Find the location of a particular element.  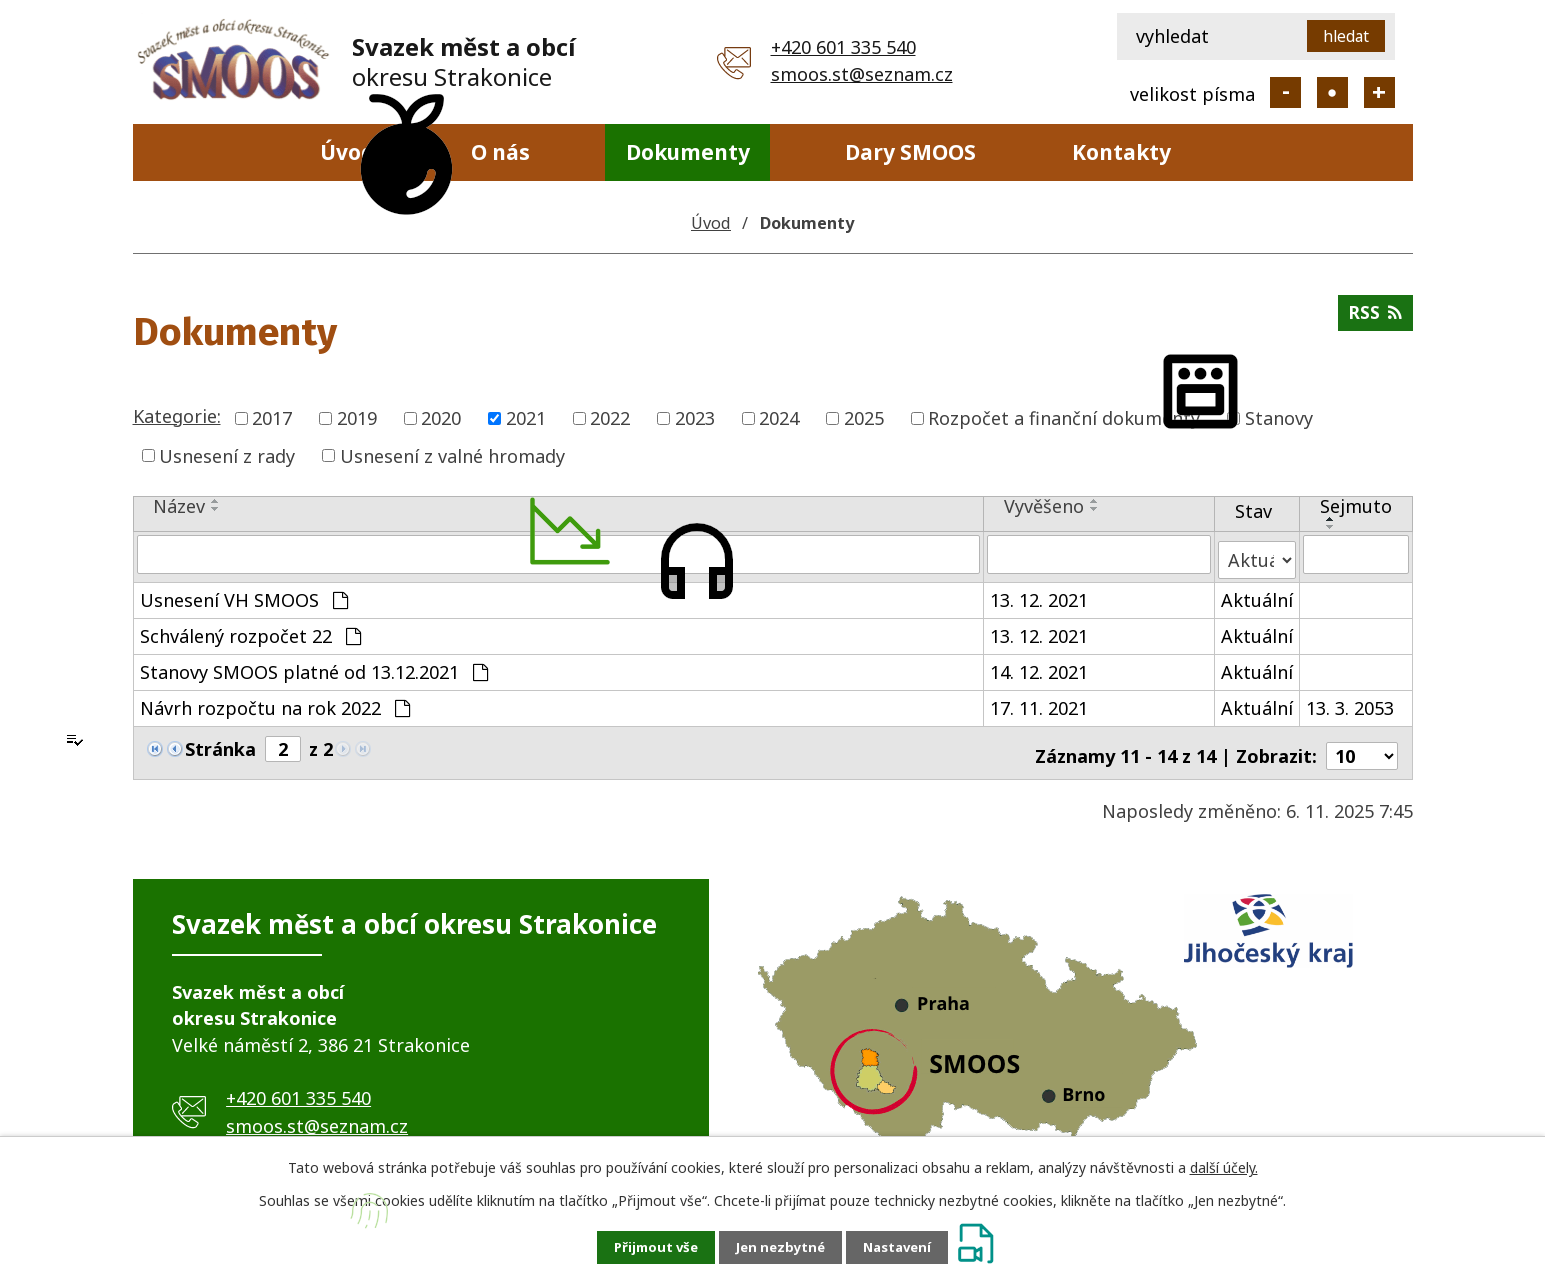

authenticate with fingerprint is located at coordinates (370, 1211).